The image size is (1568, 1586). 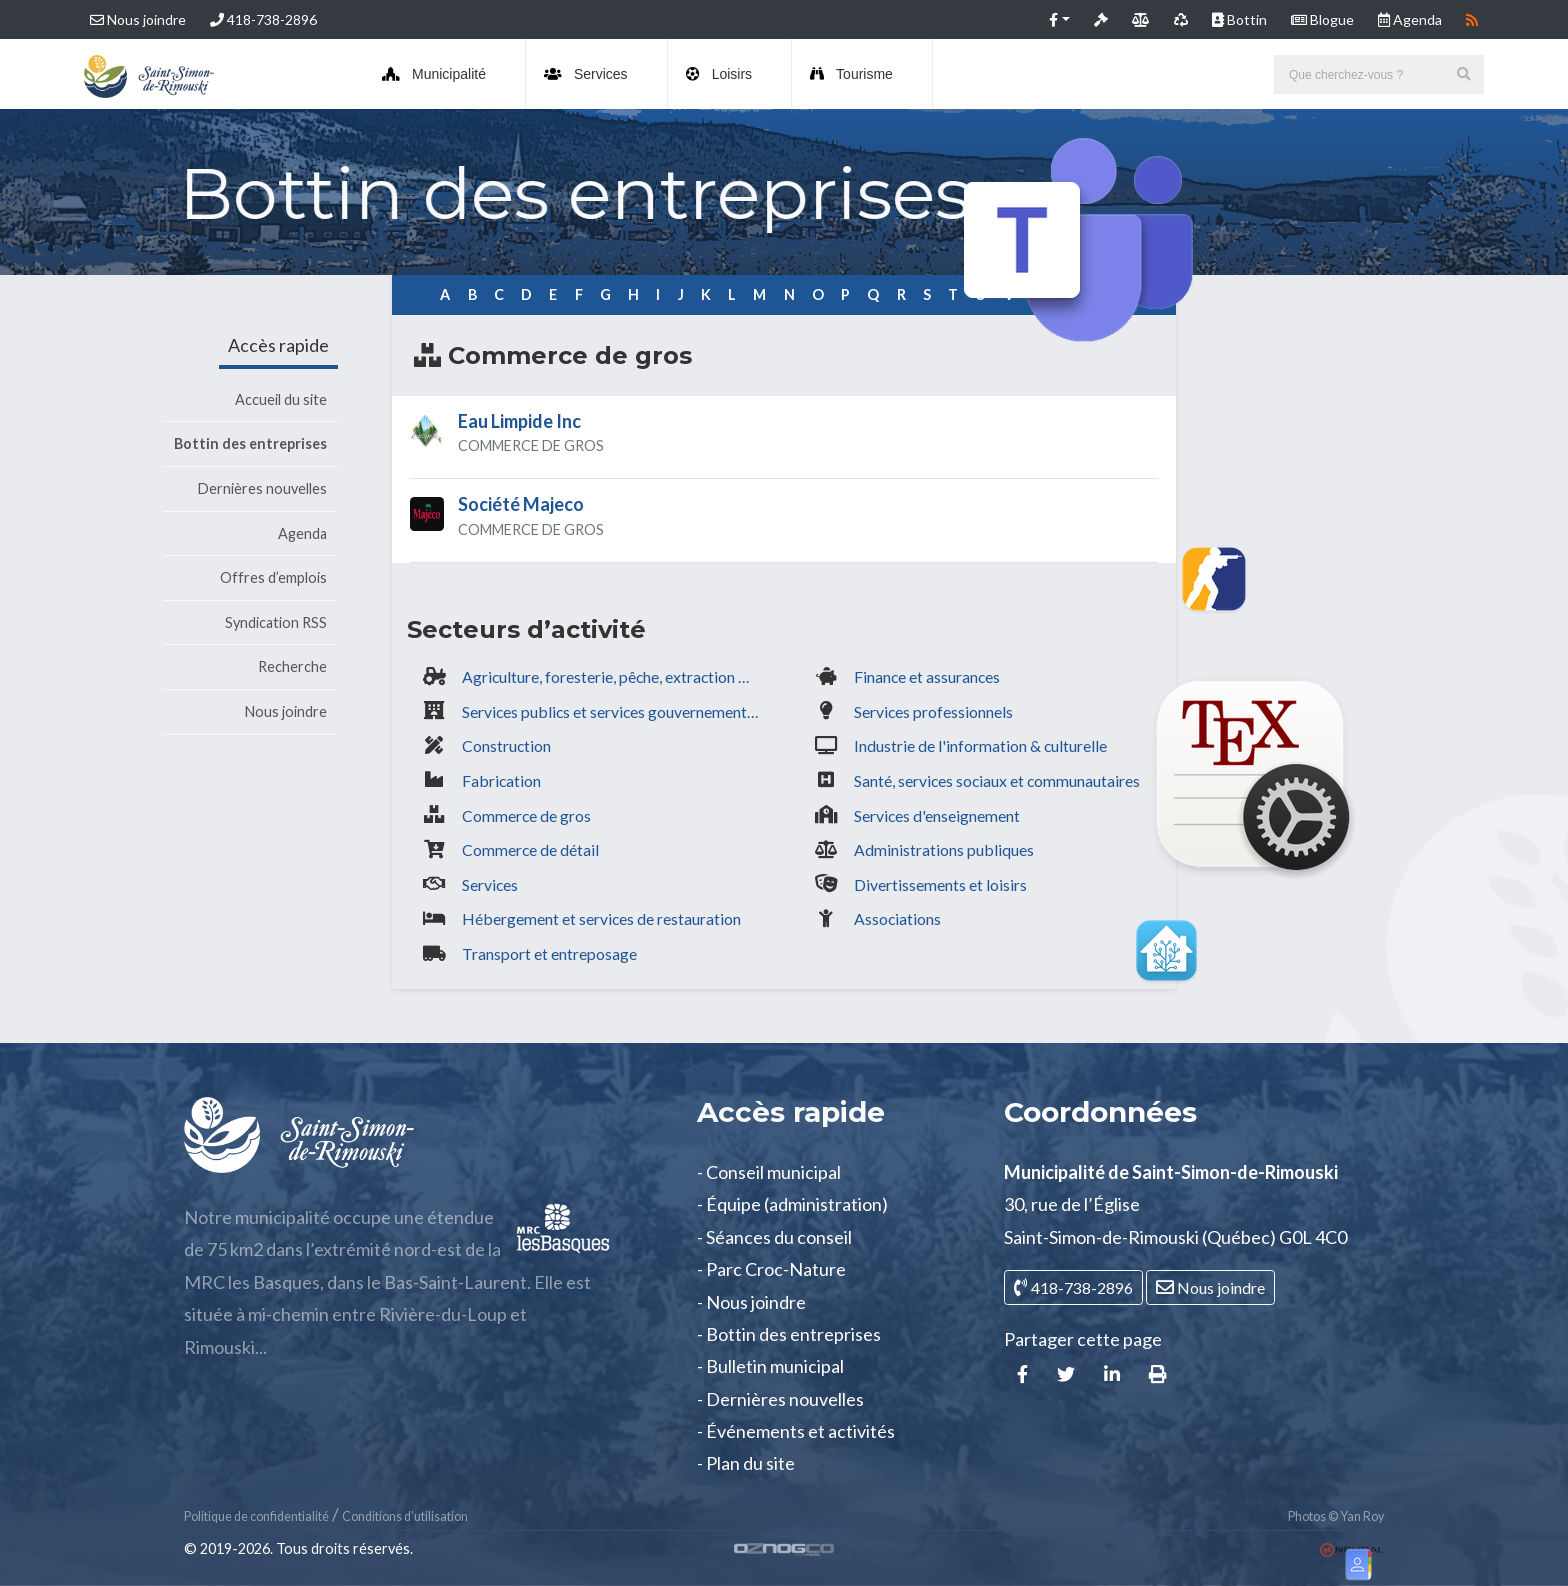 I want to click on open the home assistant app, so click(x=1166, y=950).